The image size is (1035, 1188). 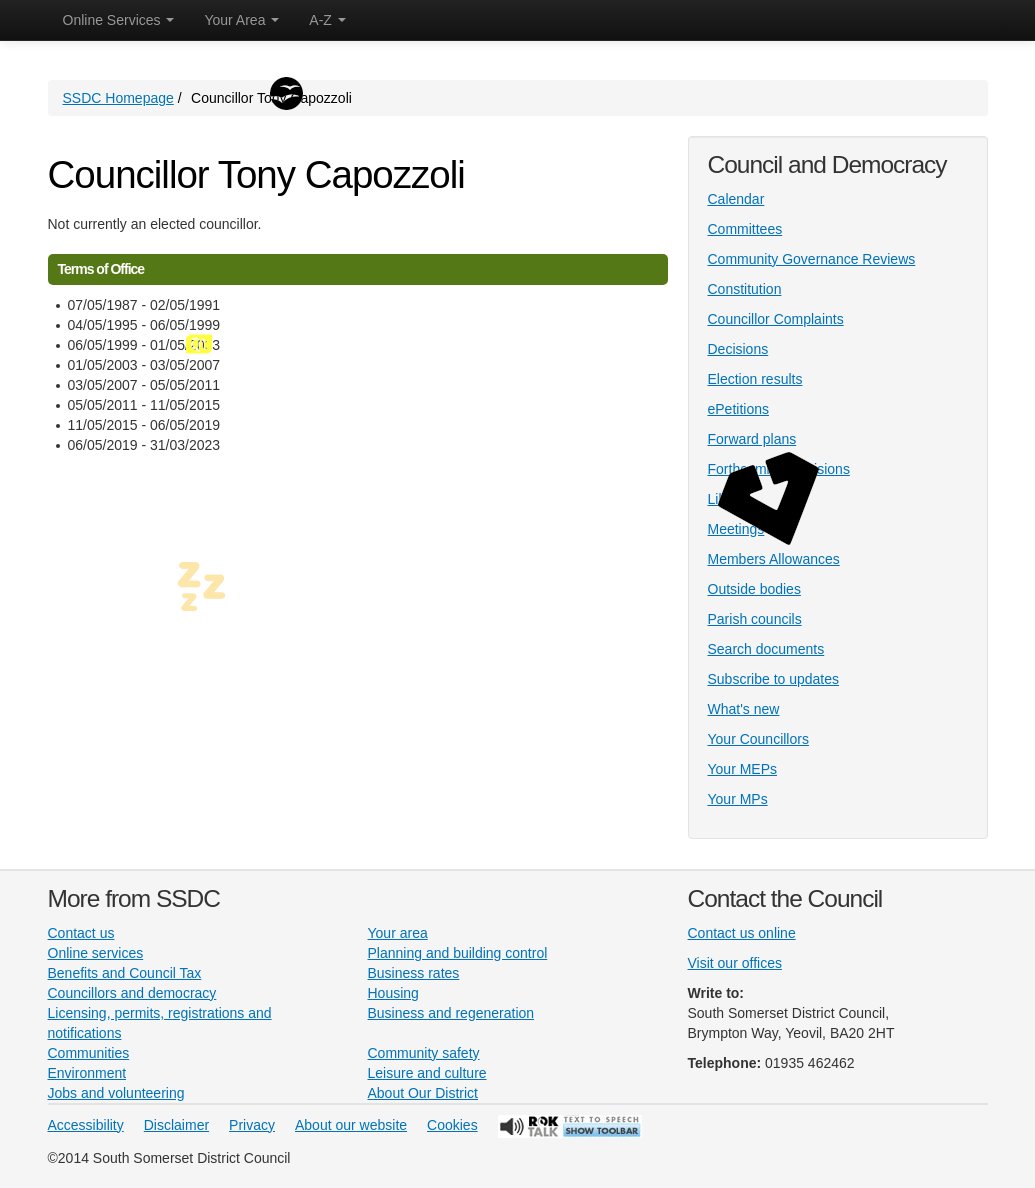 I want to click on LazyVim neovim configuration logo, so click(x=201, y=586).